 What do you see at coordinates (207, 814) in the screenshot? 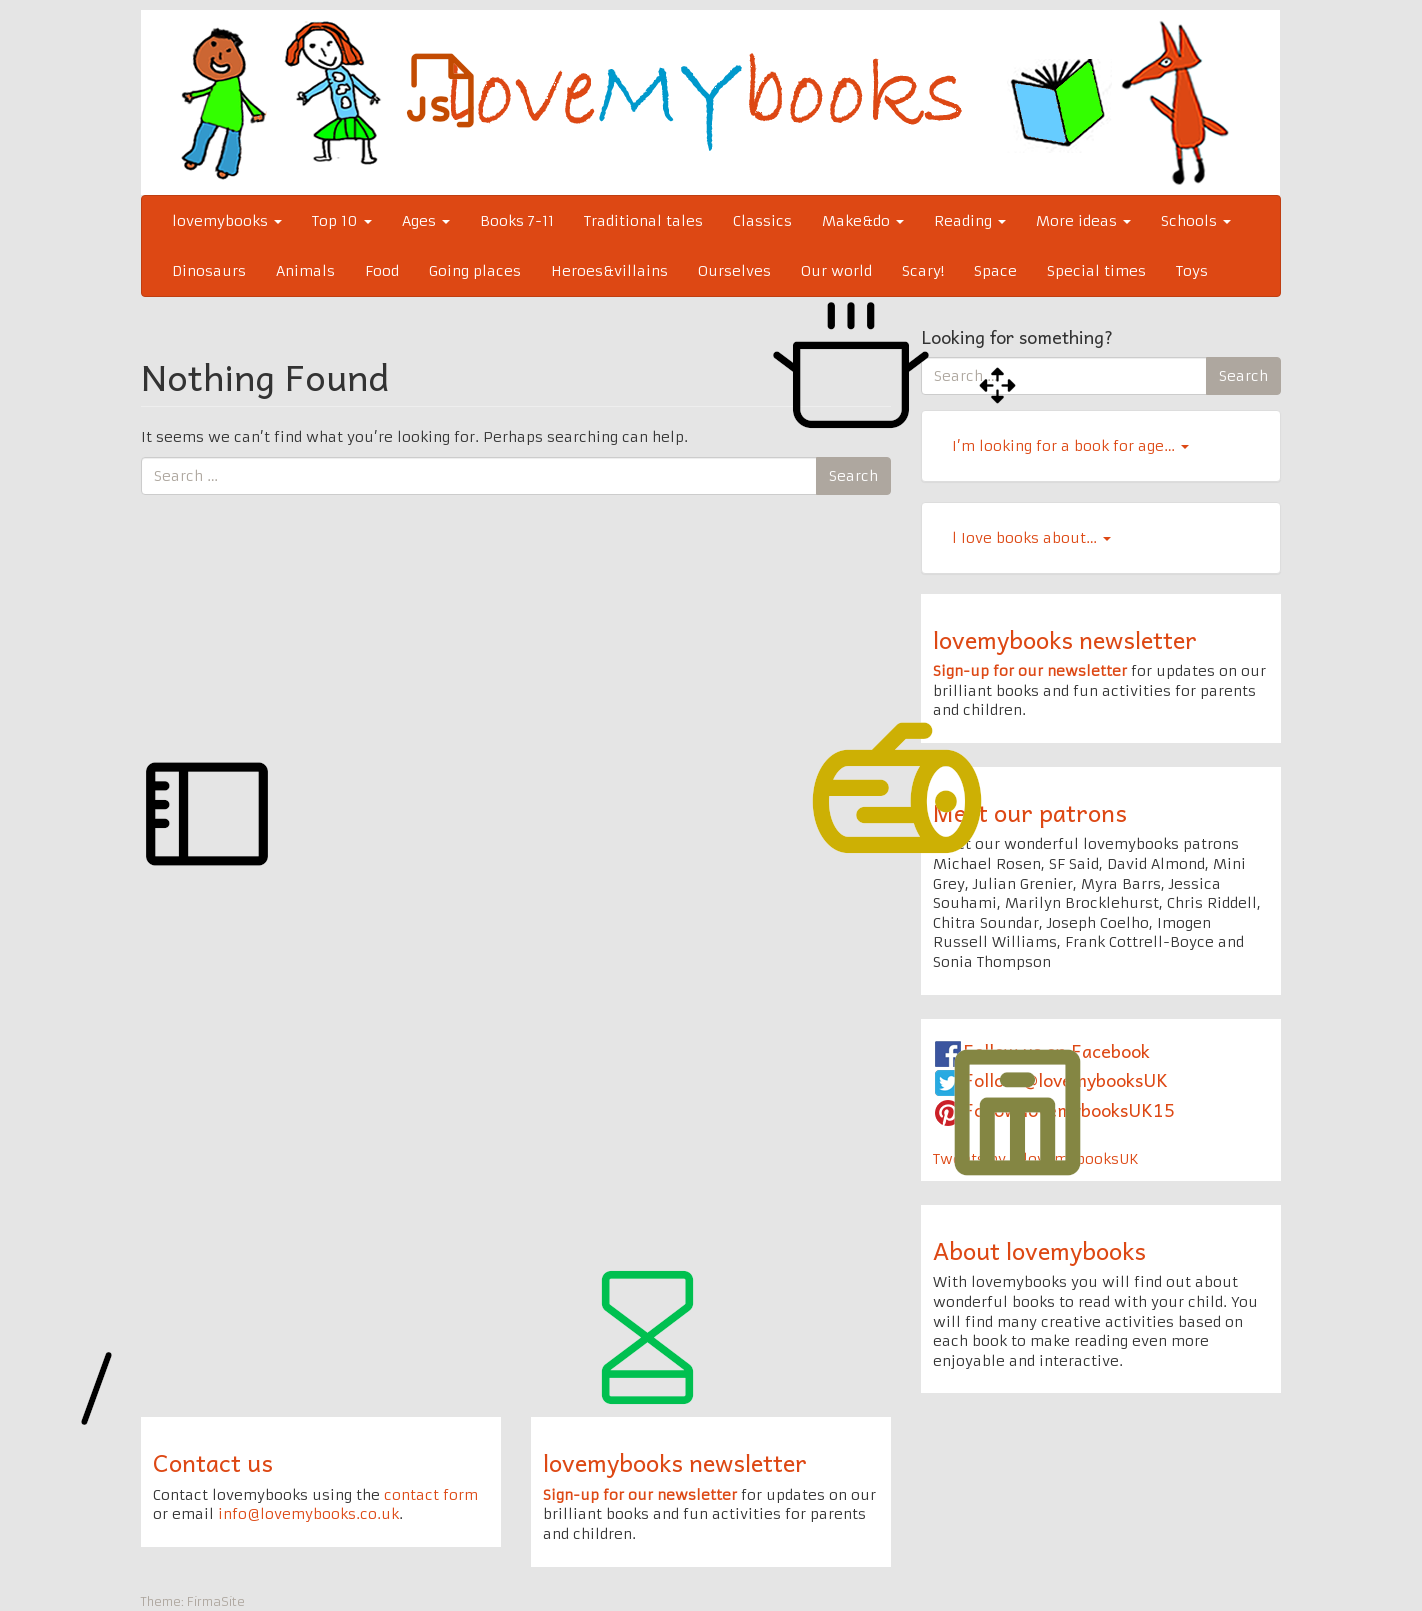
I see `toggle the sidebar panel` at bounding box center [207, 814].